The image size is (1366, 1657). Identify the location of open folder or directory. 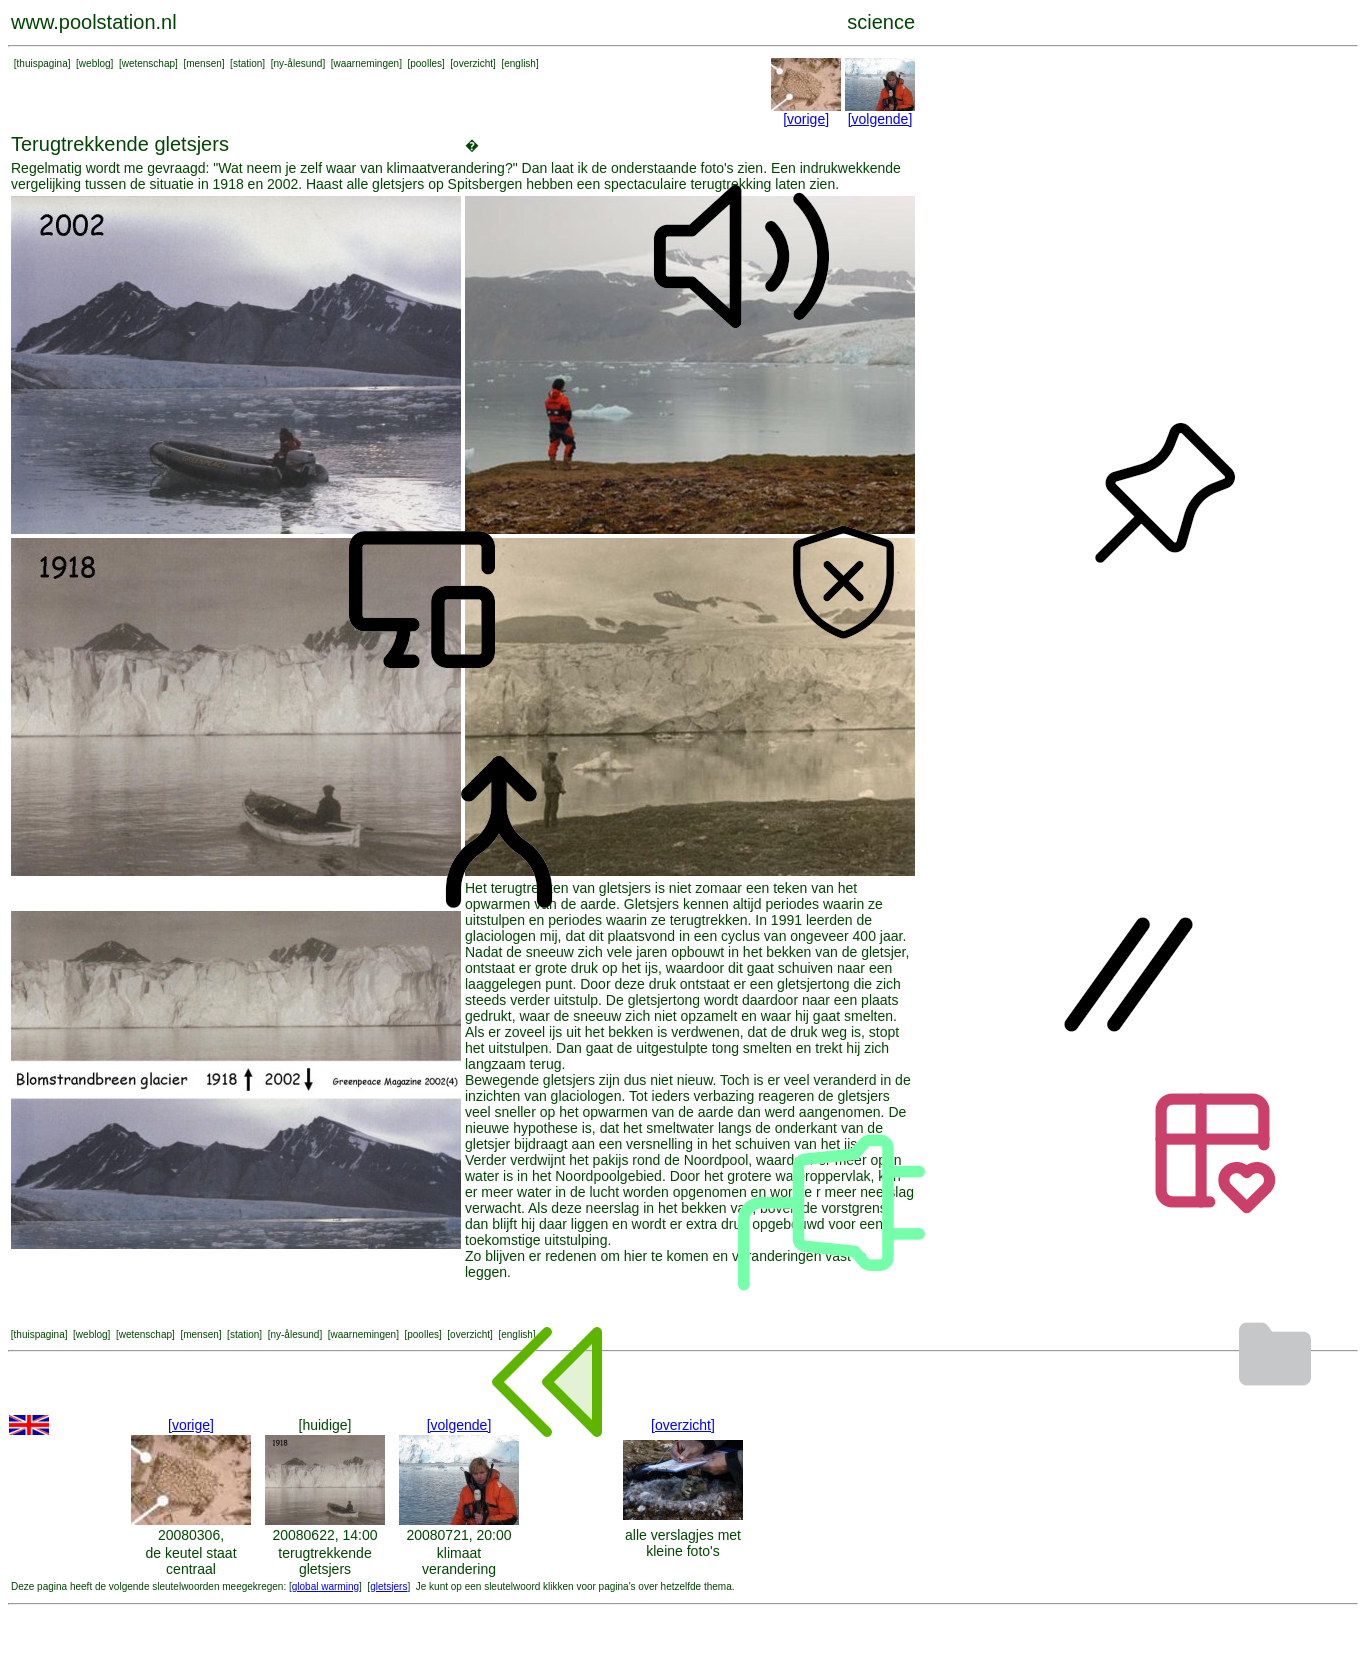
(1275, 1354).